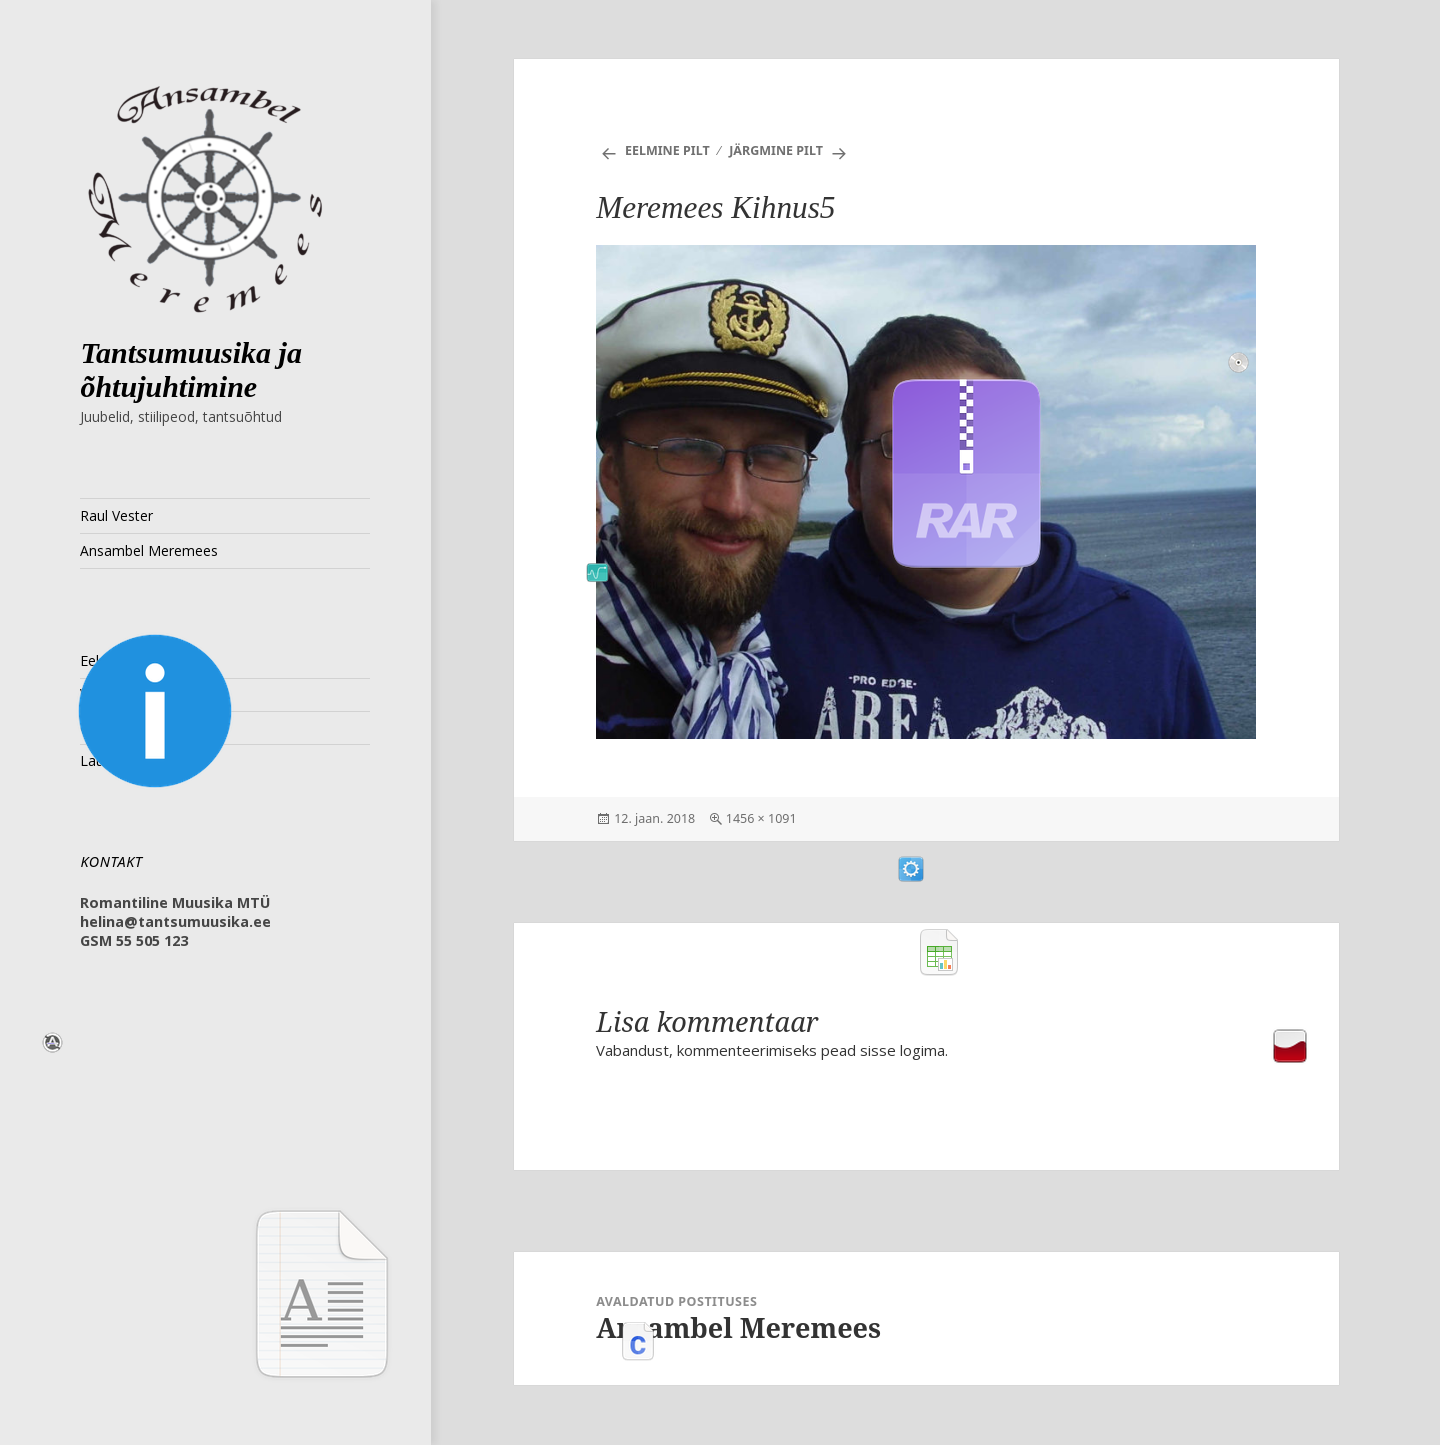 The height and width of the screenshot is (1445, 1440). I want to click on open wine application for running windows programs, so click(1290, 1046).